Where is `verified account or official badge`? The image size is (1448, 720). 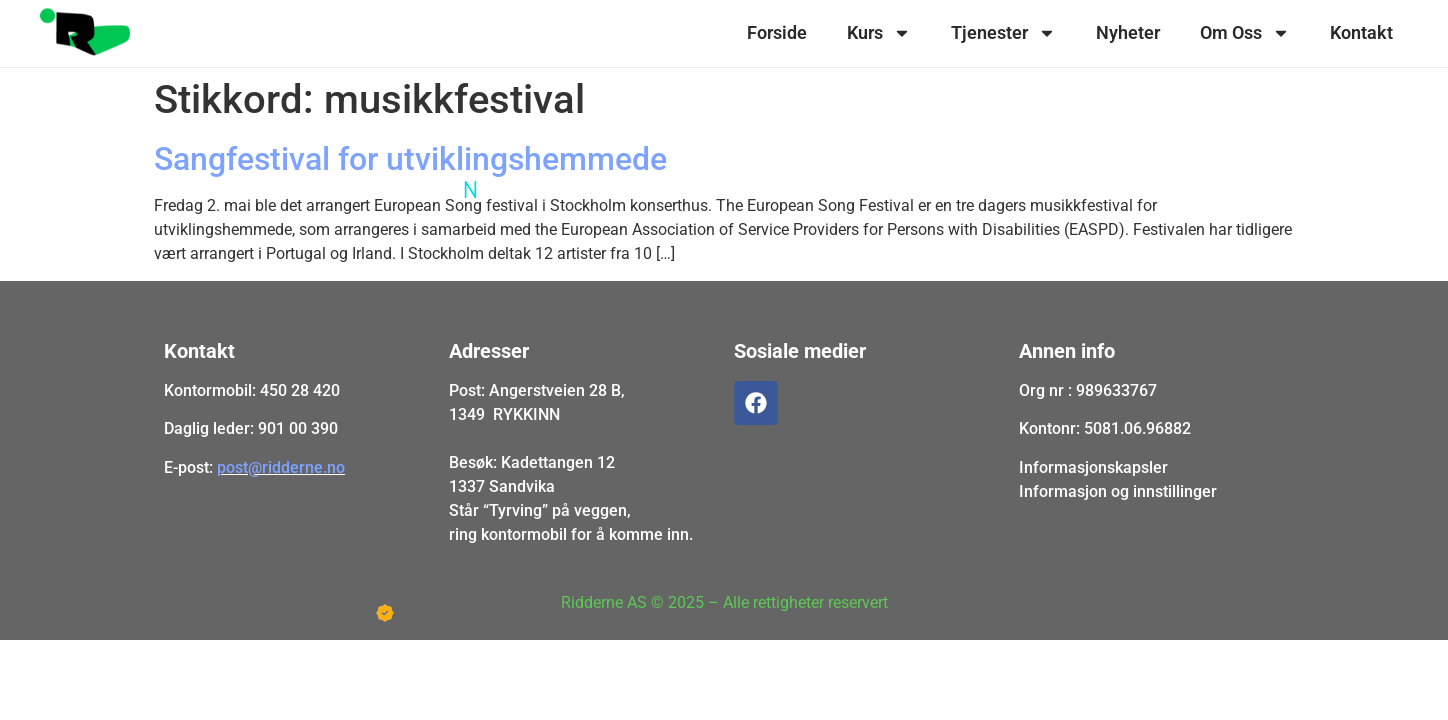 verified account or official badge is located at coordinates (385, 613).